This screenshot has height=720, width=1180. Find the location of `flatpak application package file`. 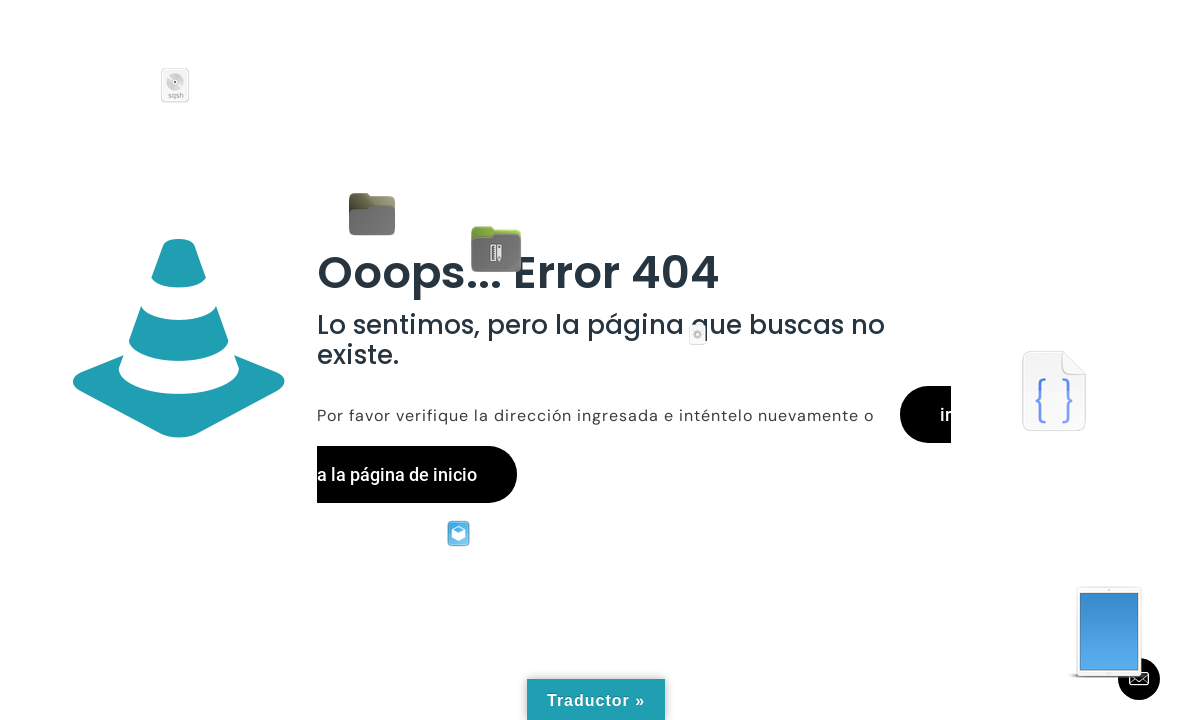

flatpak application package file is located at coordinates (458, 533).